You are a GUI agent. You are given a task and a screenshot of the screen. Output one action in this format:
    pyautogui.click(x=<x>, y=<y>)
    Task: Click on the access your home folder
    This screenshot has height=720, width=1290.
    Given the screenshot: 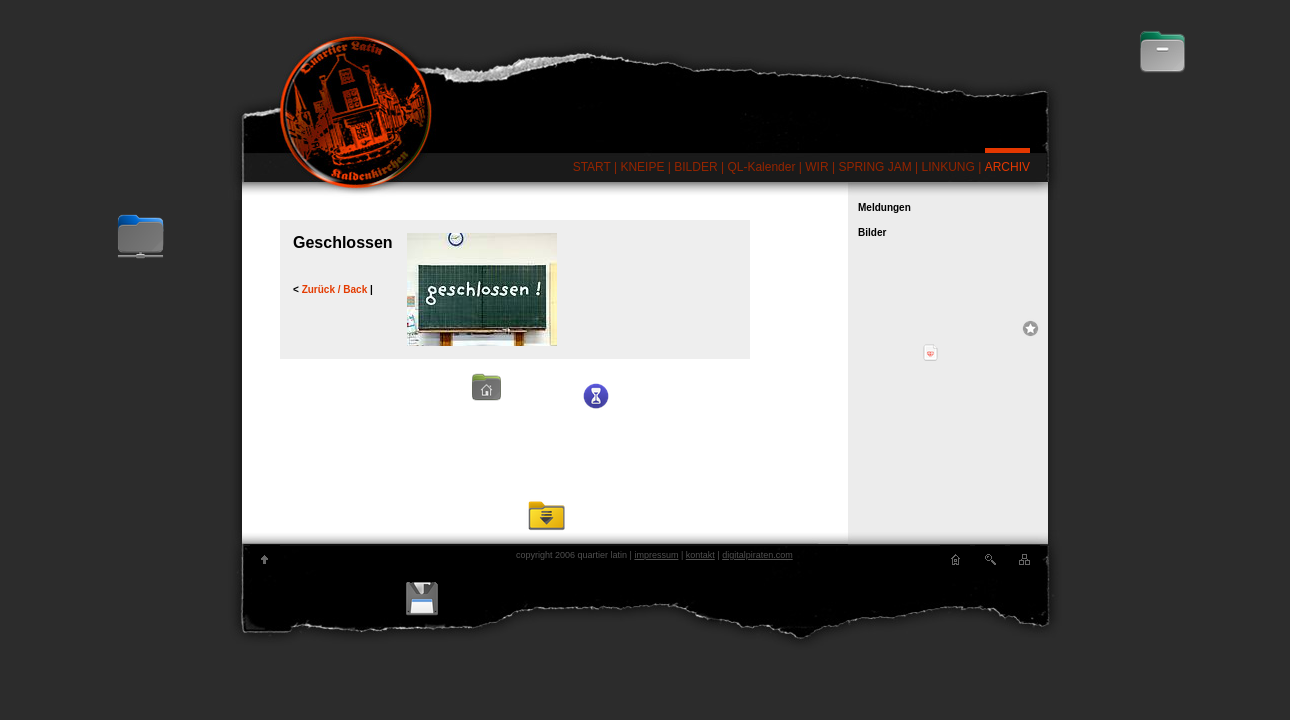 What is the action you would take?
    pyautogui.click(x=486, y=386)
    